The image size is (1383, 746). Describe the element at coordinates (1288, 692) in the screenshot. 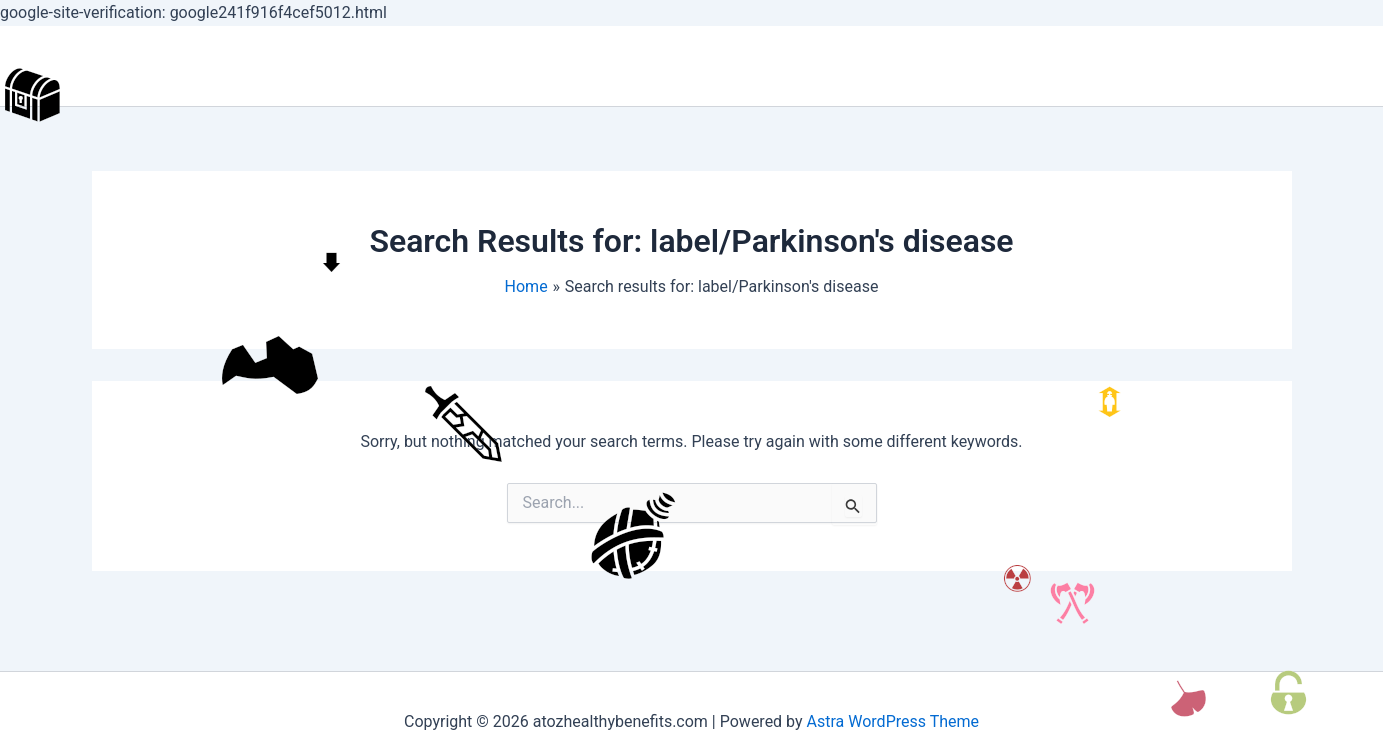

I see `unlocked or unsecured status` at that location.